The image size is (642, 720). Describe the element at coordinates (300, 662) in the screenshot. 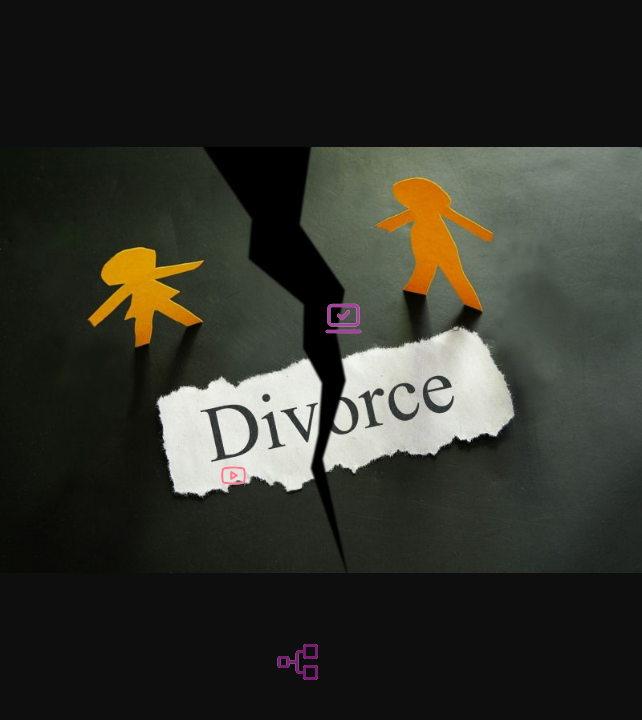

I see `view hierarchical organization or folder structure` at that location.